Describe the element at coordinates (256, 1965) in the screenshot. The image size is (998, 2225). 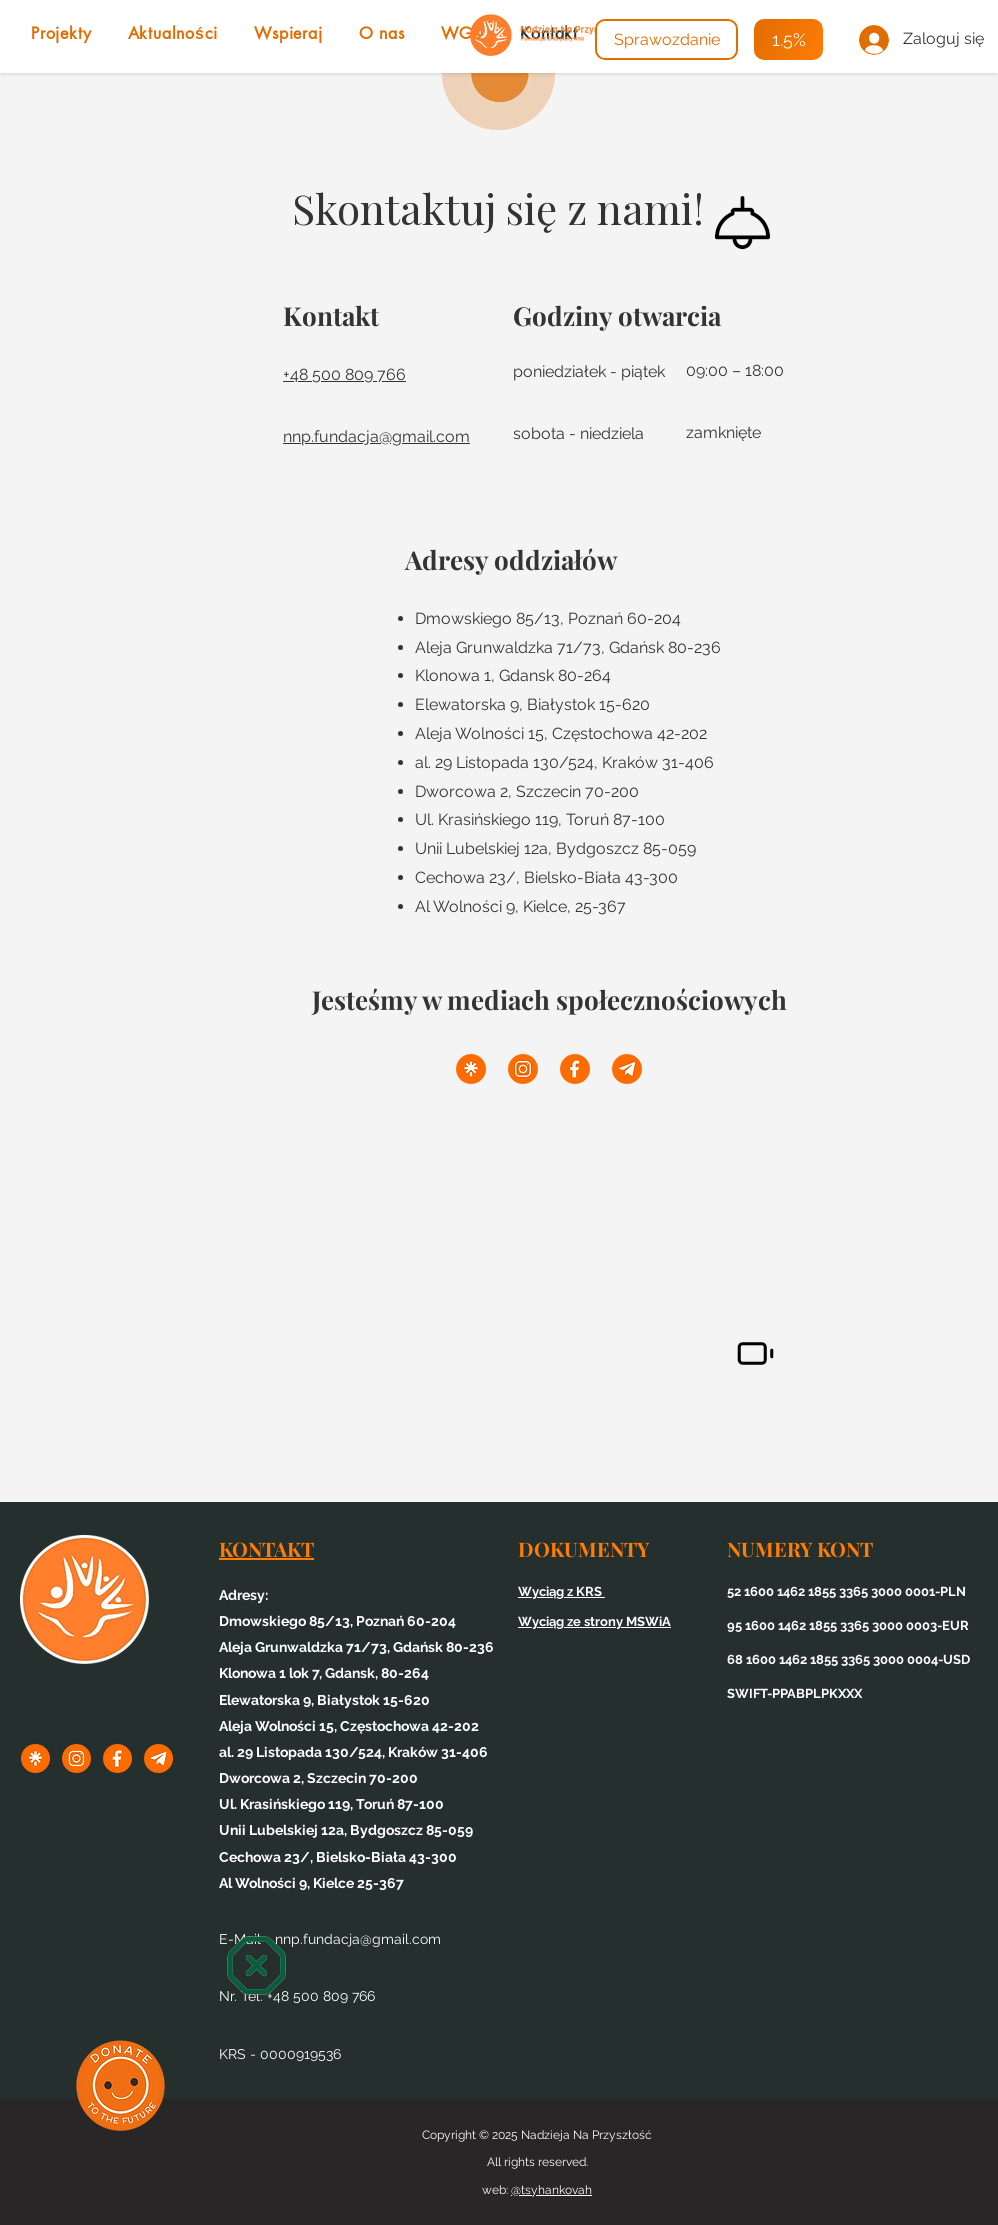
I see `stop or cancel an action` at that location.